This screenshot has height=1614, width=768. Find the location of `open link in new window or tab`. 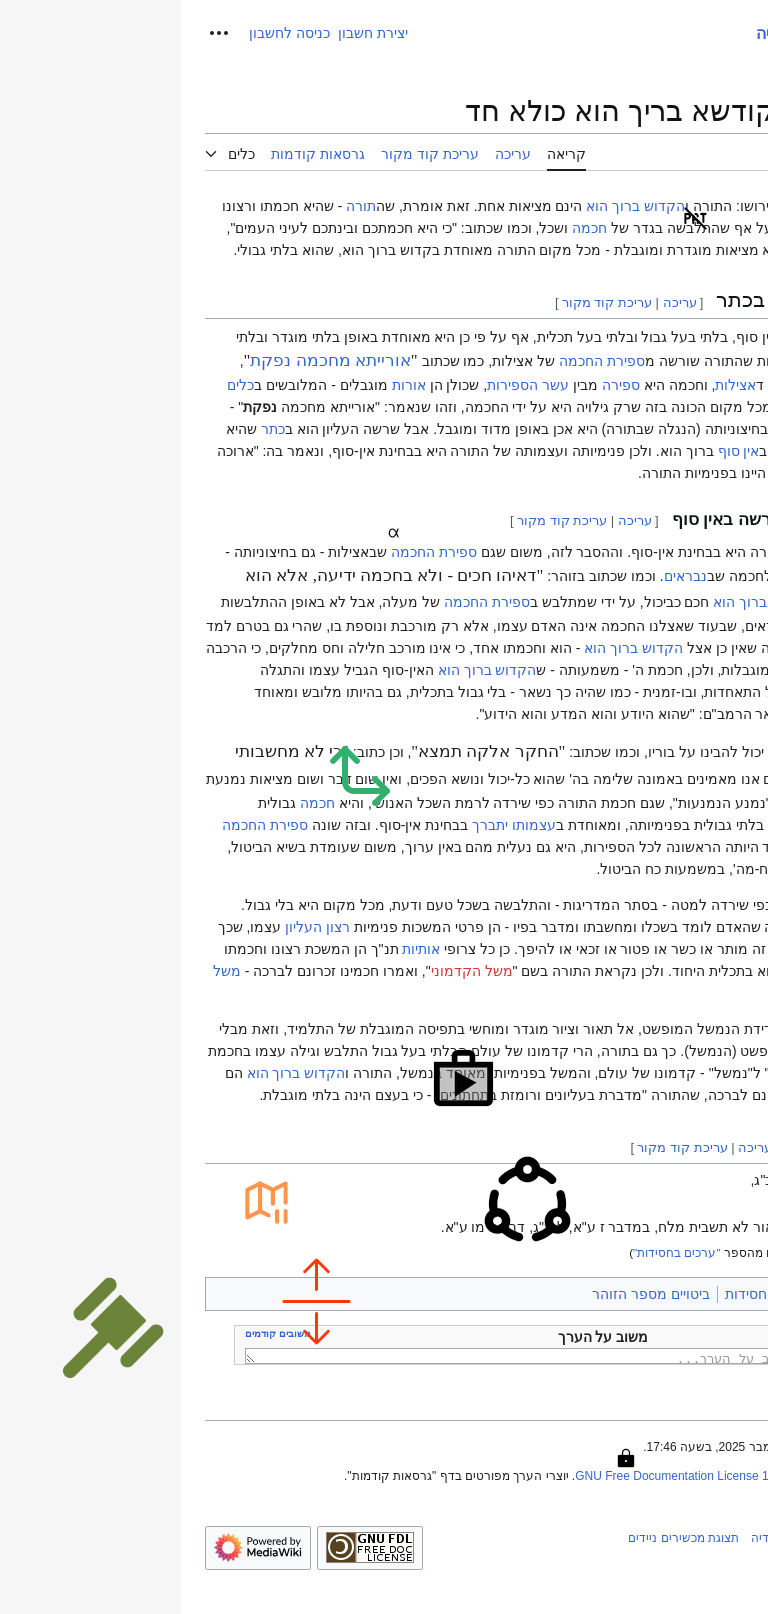

open link in new window or tab is located at coordinates (360, 776).